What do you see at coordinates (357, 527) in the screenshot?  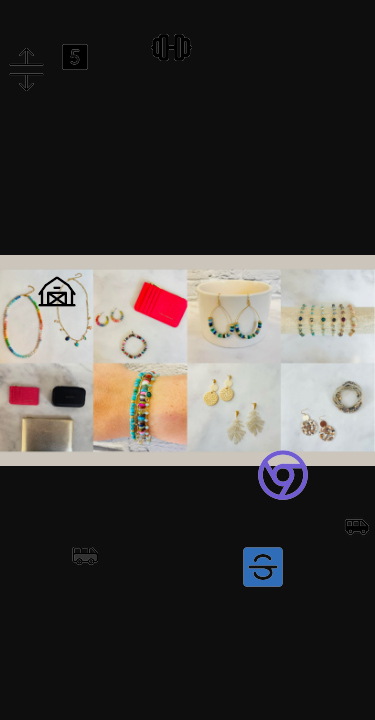 I see `access airport shuttle services` at bounding box center [357, 527].